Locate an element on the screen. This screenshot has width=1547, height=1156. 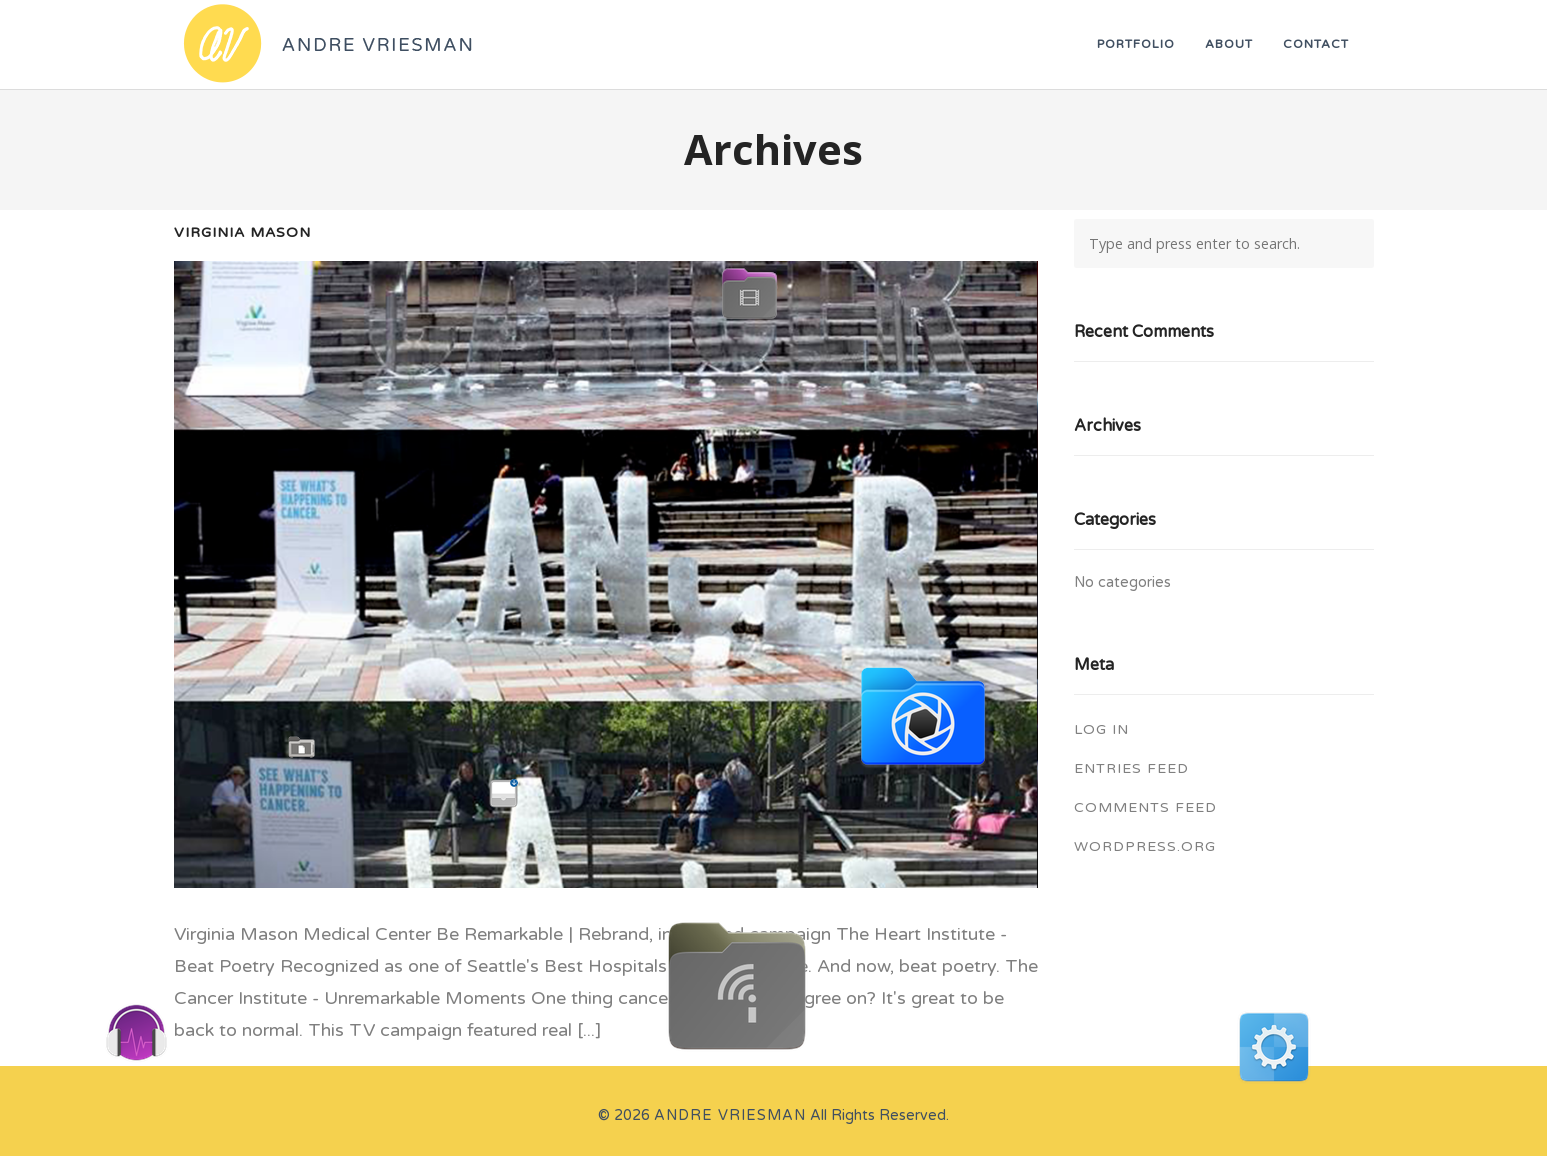
windows installer package file is located at coordinates (1274, 1047).